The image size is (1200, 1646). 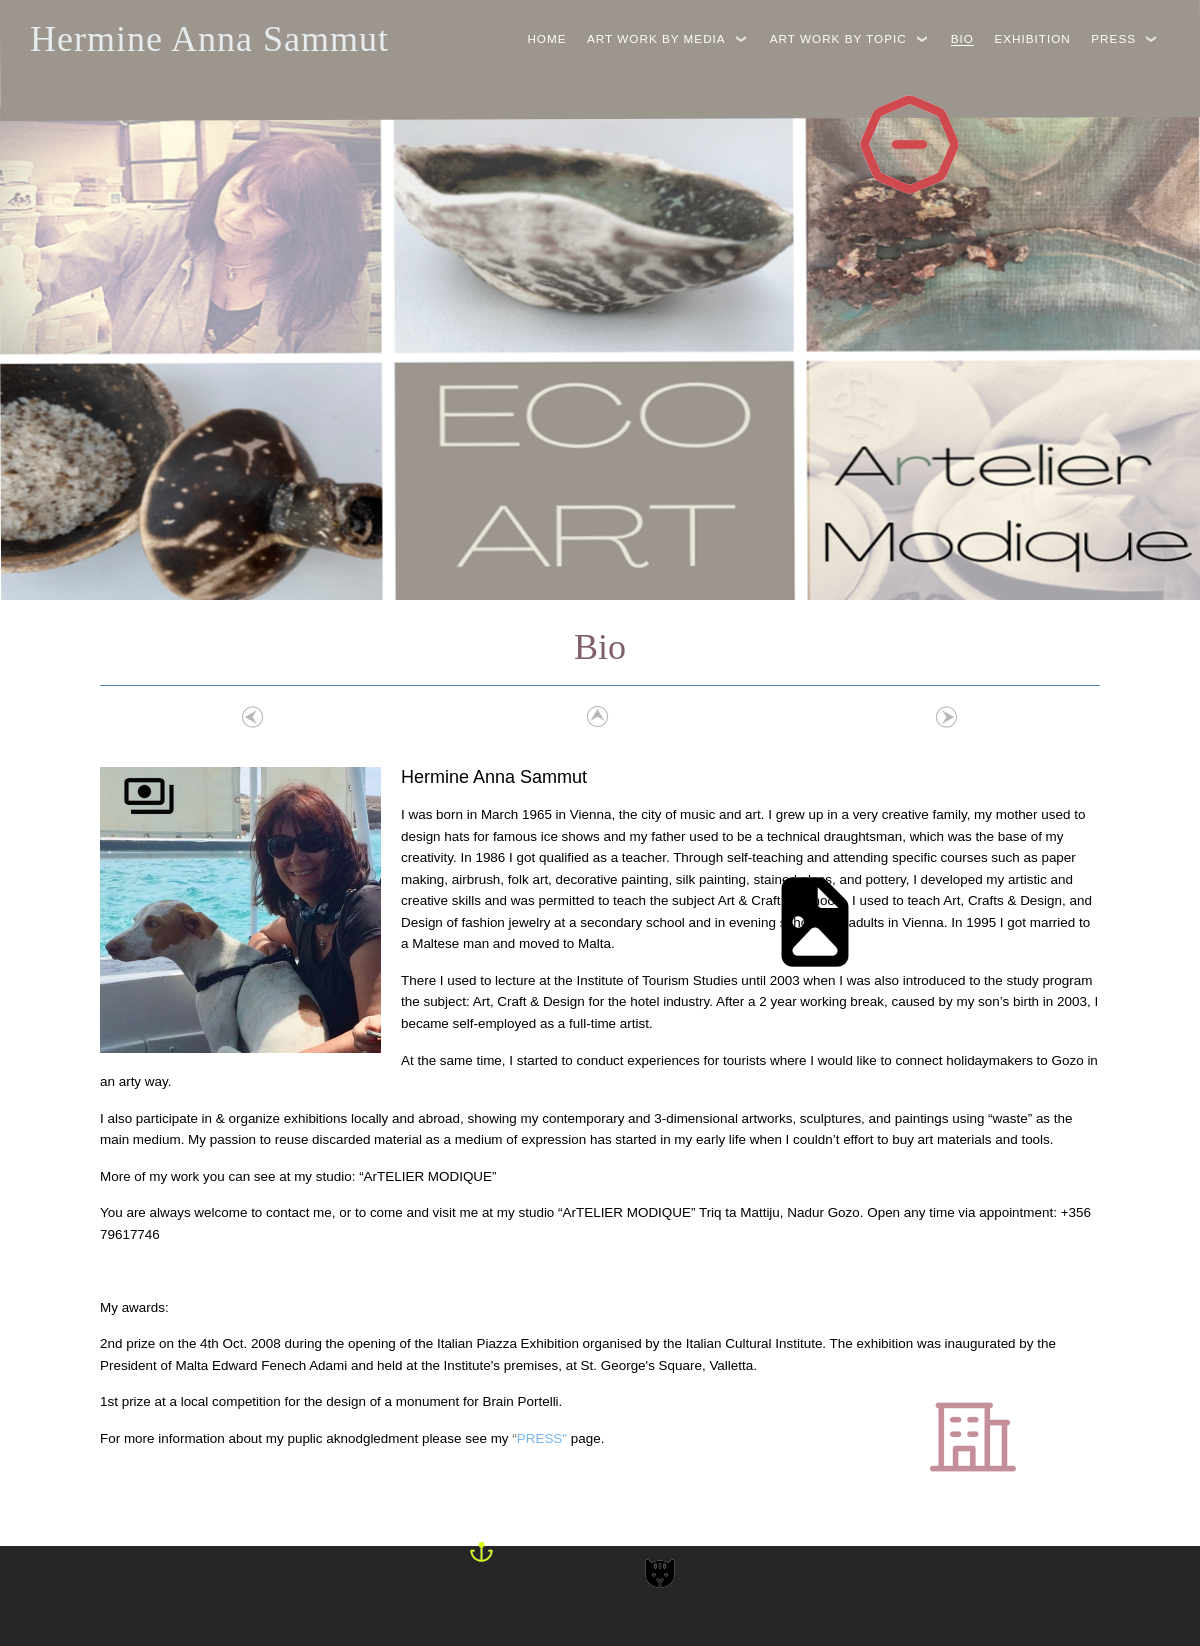 What do you see at coordinates (970, 1437) in the screenshot?
I see `view office or workplace location` at bounding box center [970, 1437].